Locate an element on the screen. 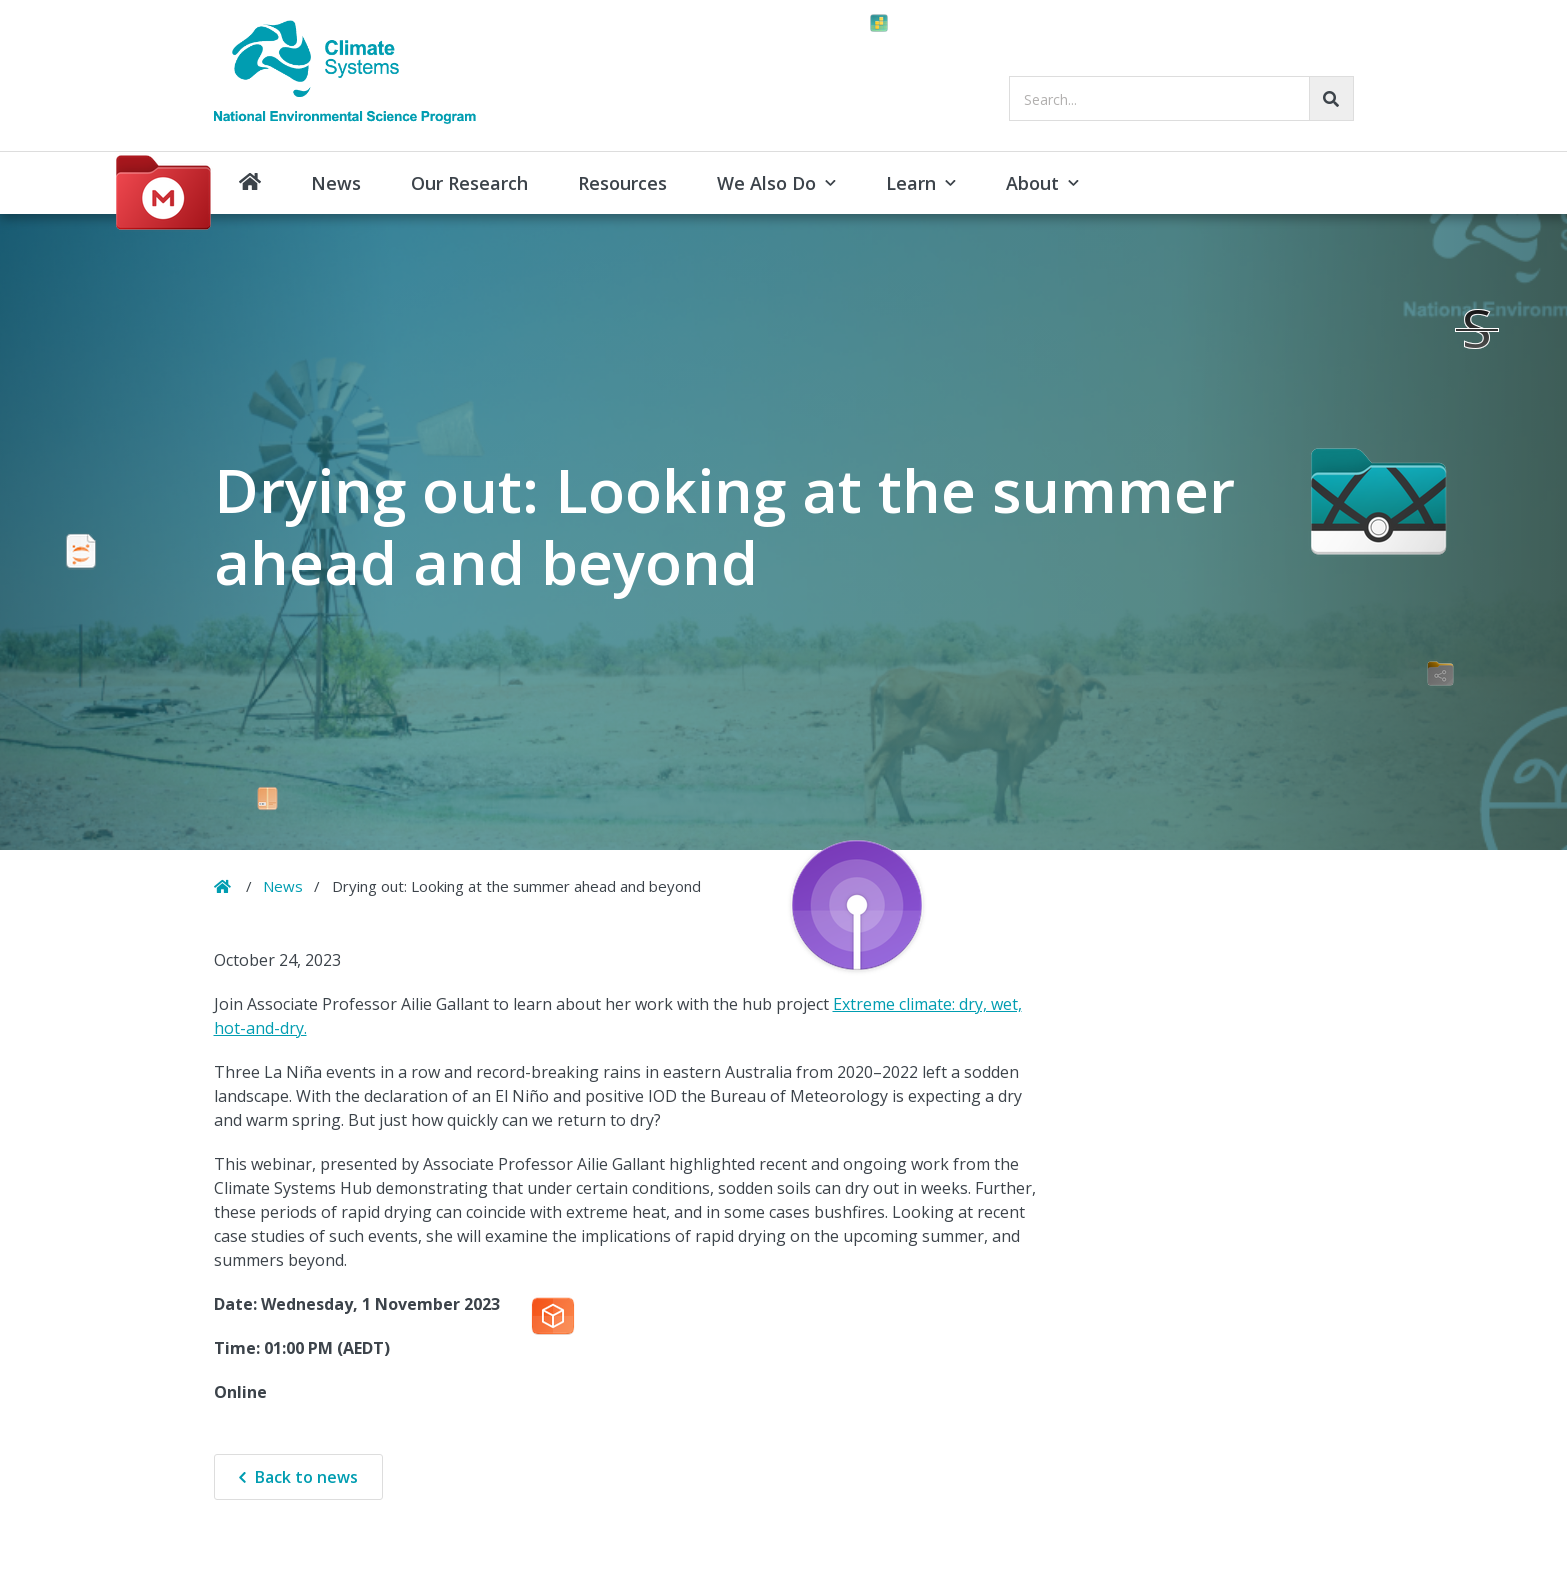 The width and height of the screenshot is (1567, 1591). open your public shared folder is located at coordinates (1440, 673).